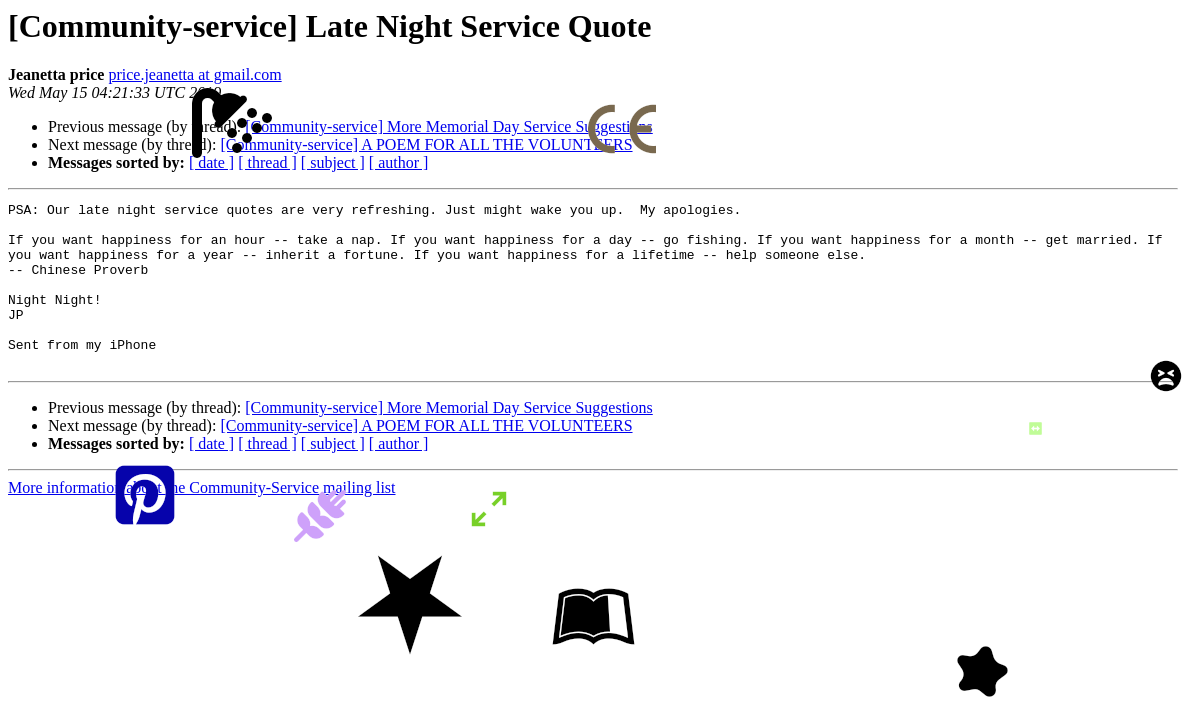  I want to click on leanpub publishing platform logo, so click(593, 616).